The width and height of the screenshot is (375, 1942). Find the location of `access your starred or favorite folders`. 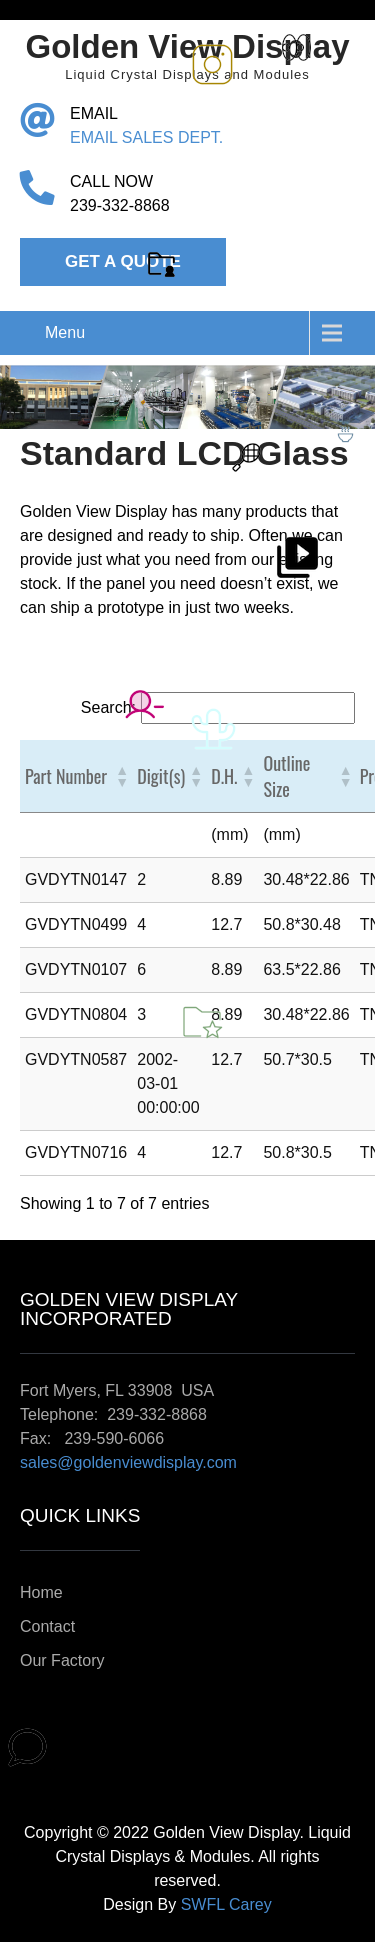

access your starred or favorite folders is located at coordinates (202, 1021).